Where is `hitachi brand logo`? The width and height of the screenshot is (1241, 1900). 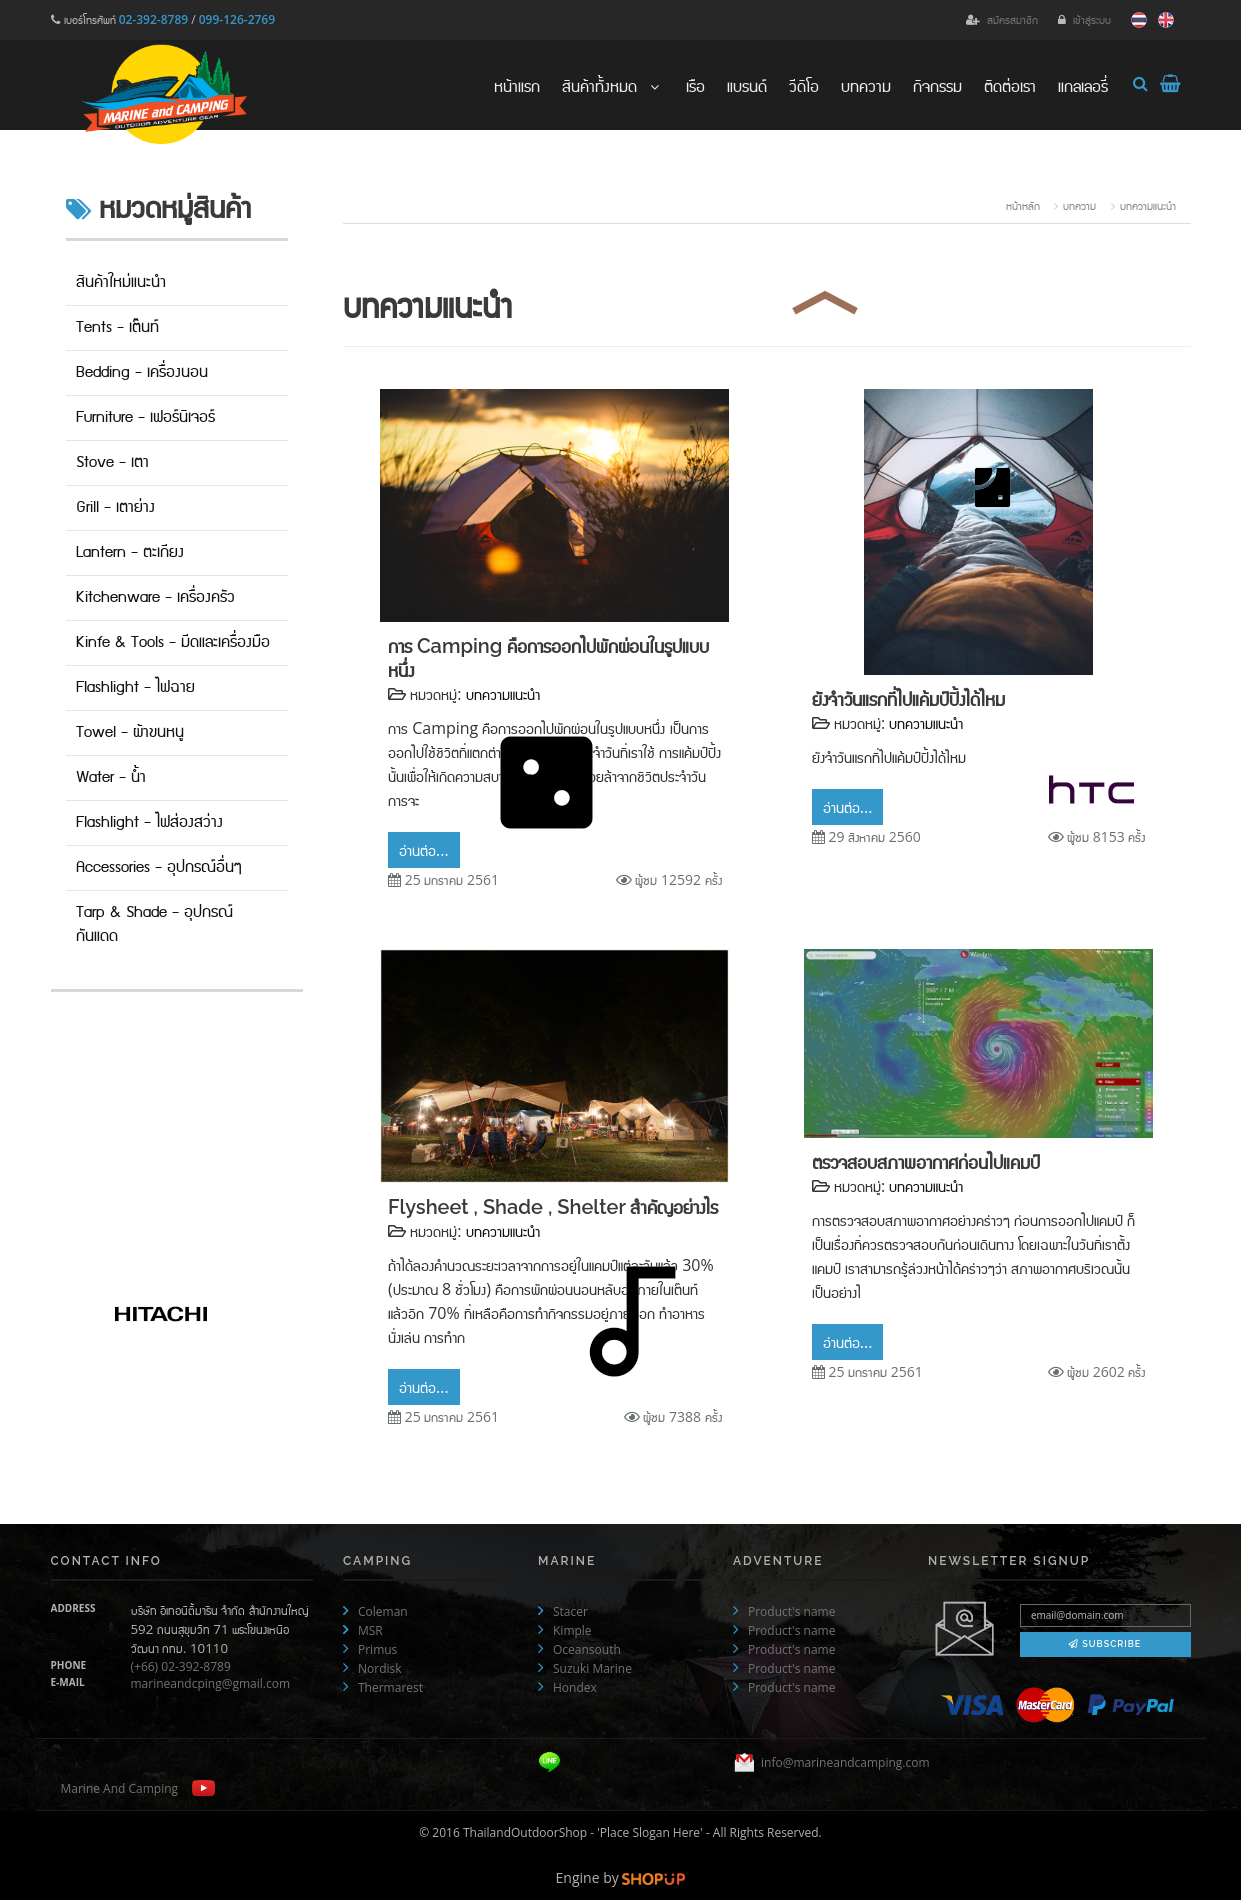
hitachi brand logo is located at coordinates (161, 1314).